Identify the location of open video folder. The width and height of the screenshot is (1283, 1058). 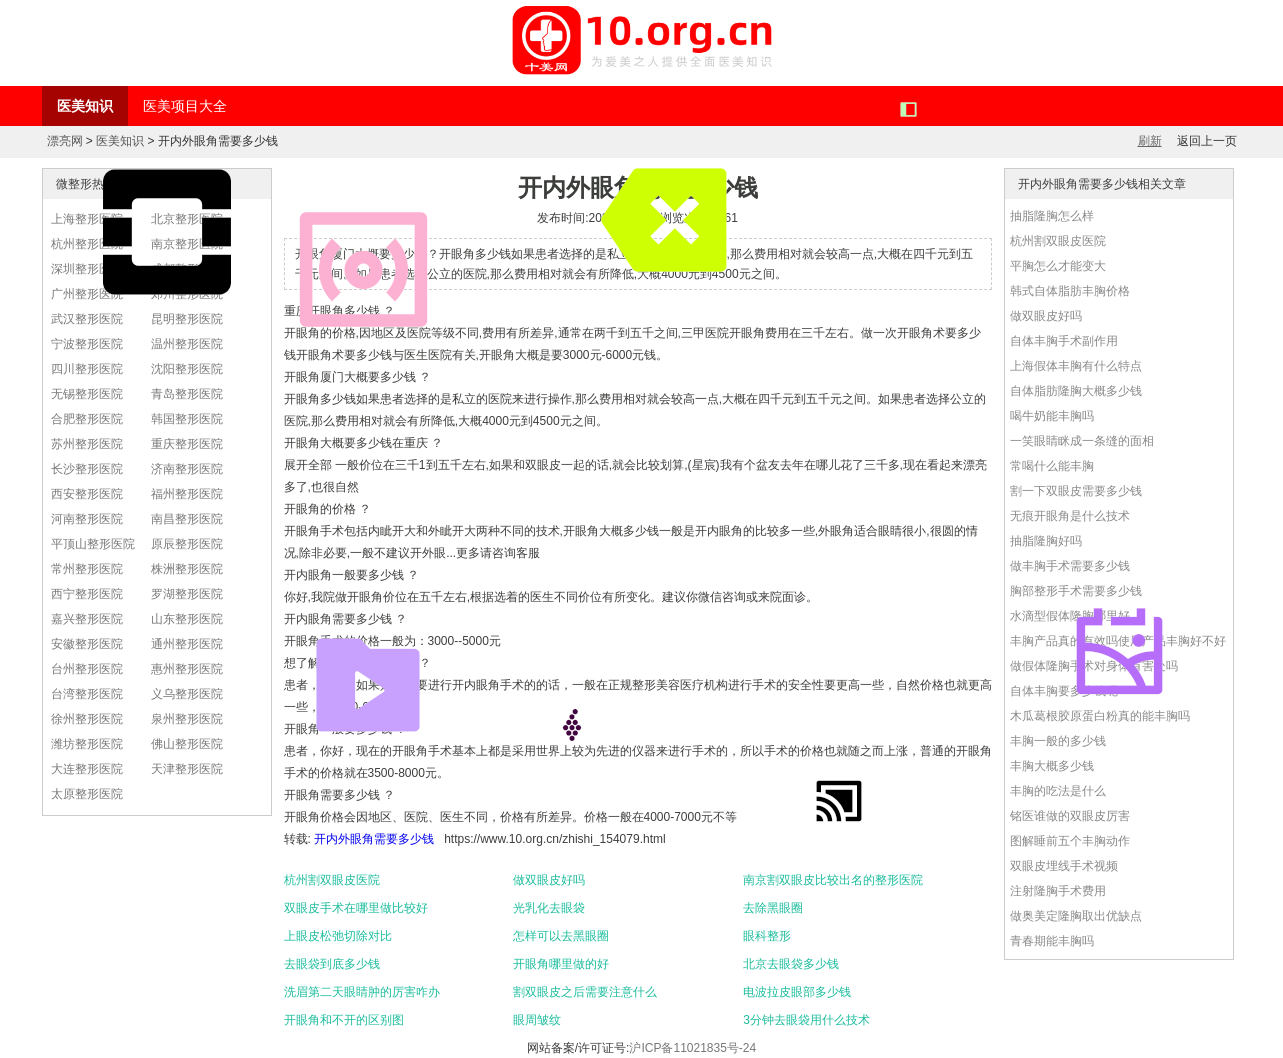
(368, 685).